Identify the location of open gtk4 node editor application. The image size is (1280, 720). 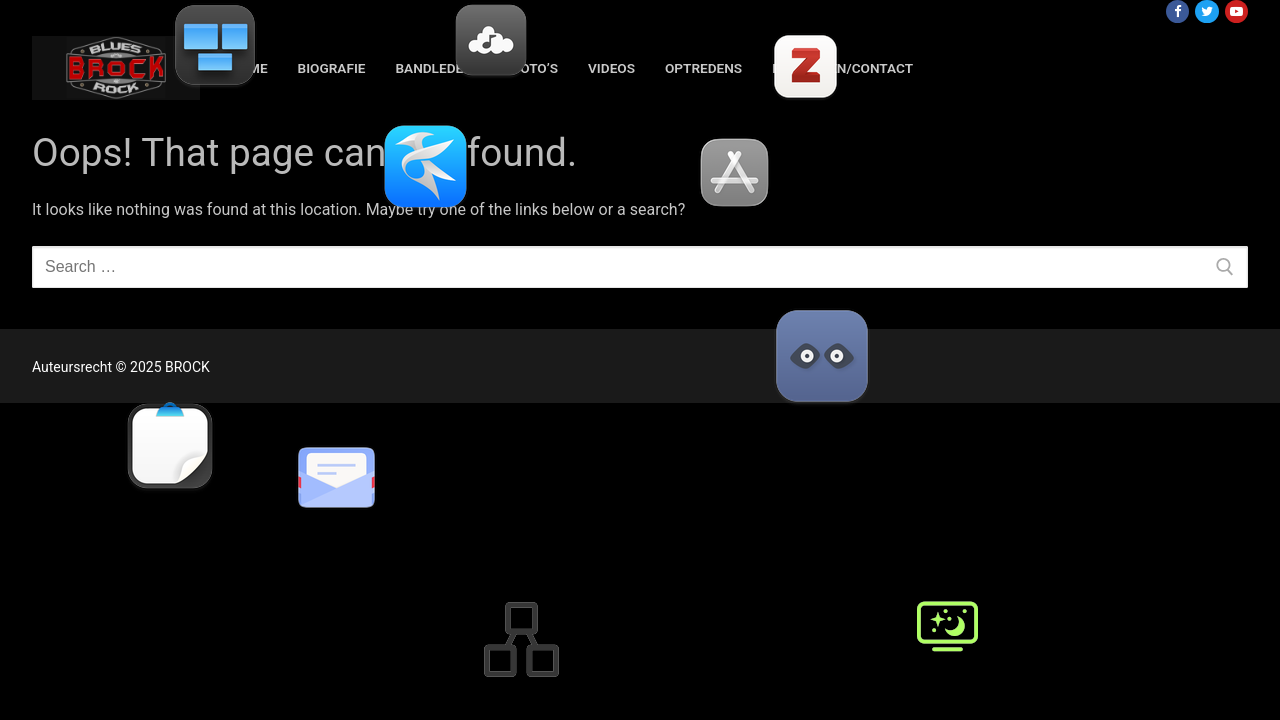
(521, 639).